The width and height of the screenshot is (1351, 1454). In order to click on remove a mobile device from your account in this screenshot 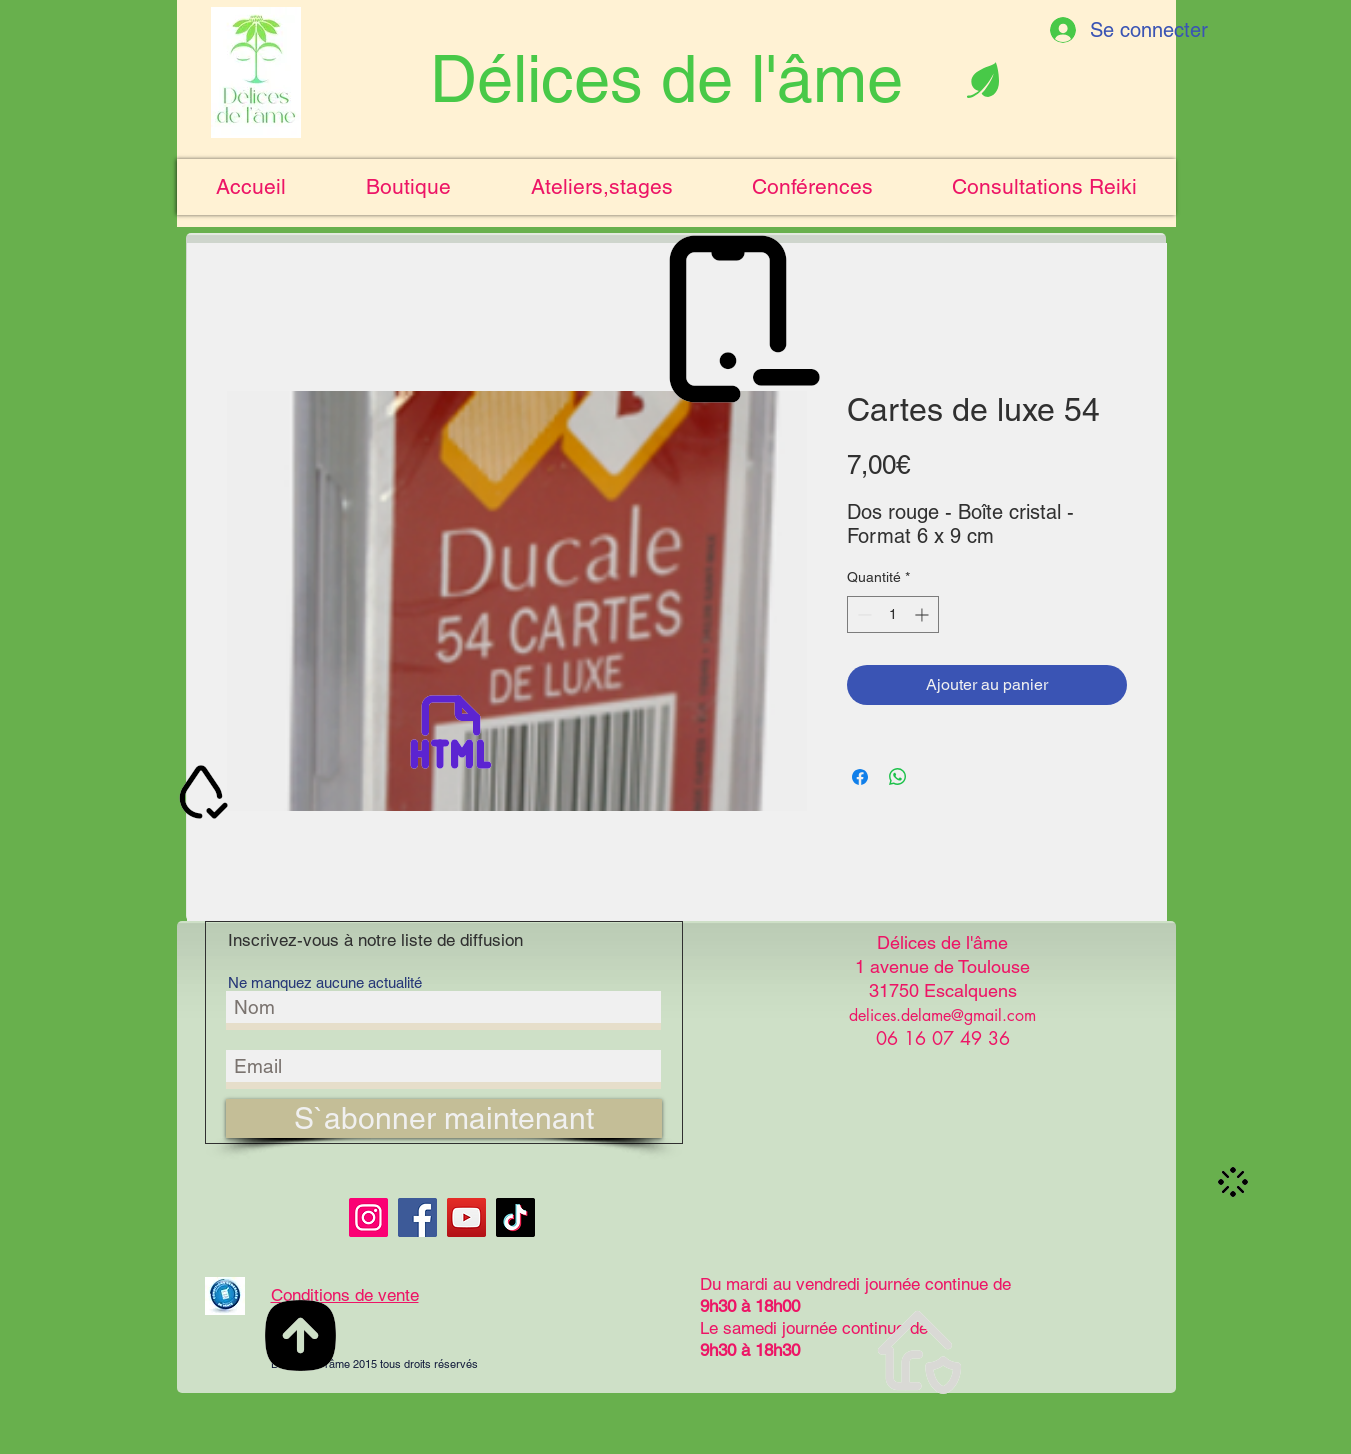, I will do `click(728, 319)`.